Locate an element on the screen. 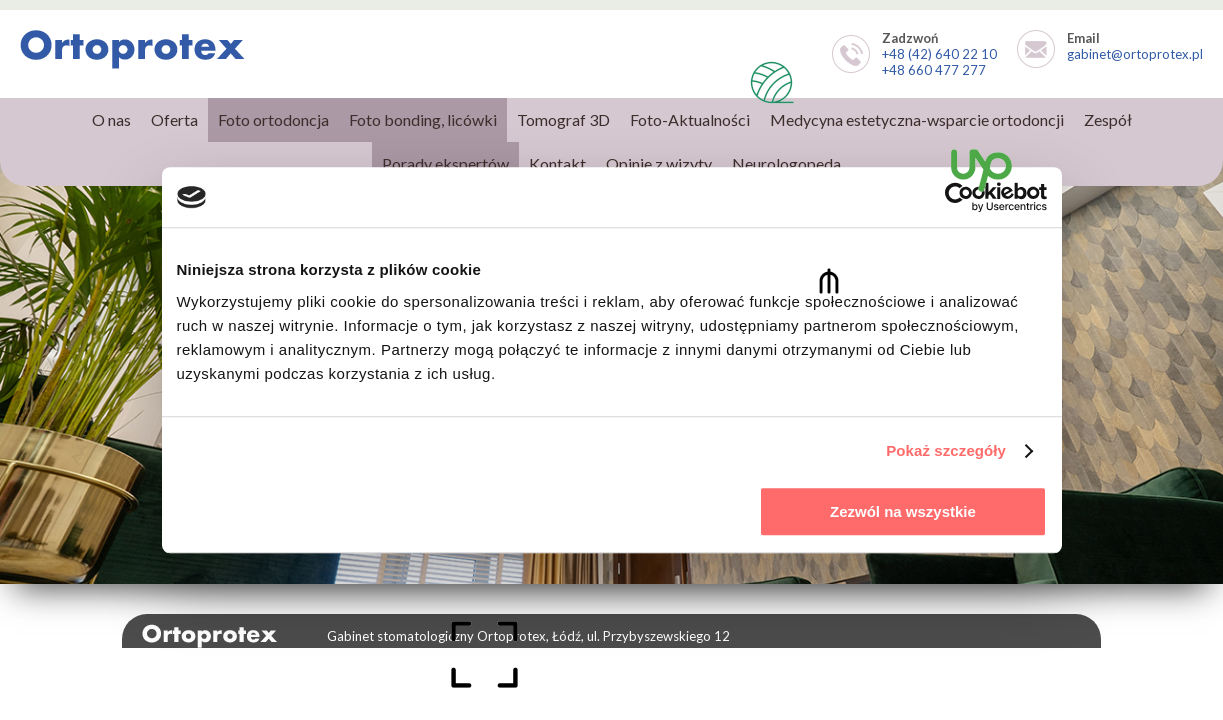 The height and width of the screenshot is (720, 1223). expand to fullscreen mode is located at coordinates (484, 654).